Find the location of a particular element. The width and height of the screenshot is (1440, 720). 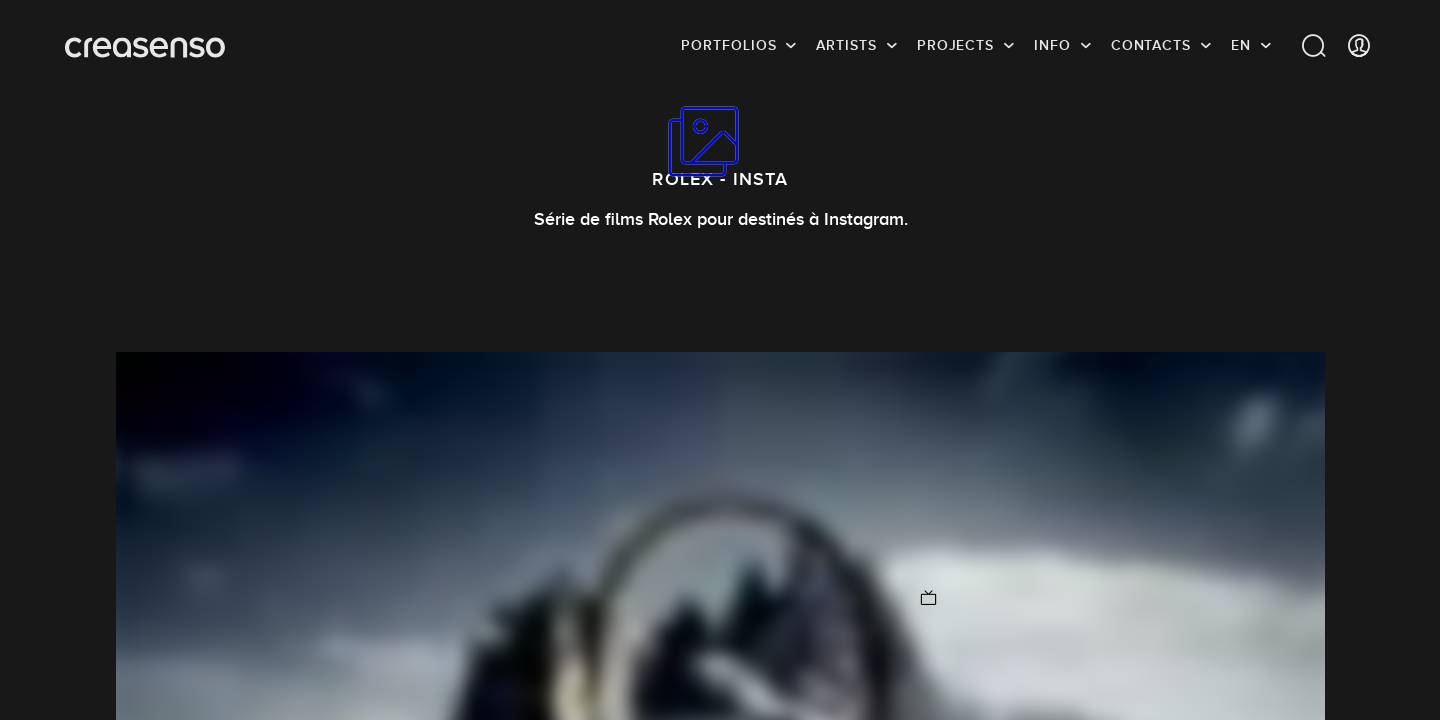

view photo gallery is located at coordinates (703, 141).